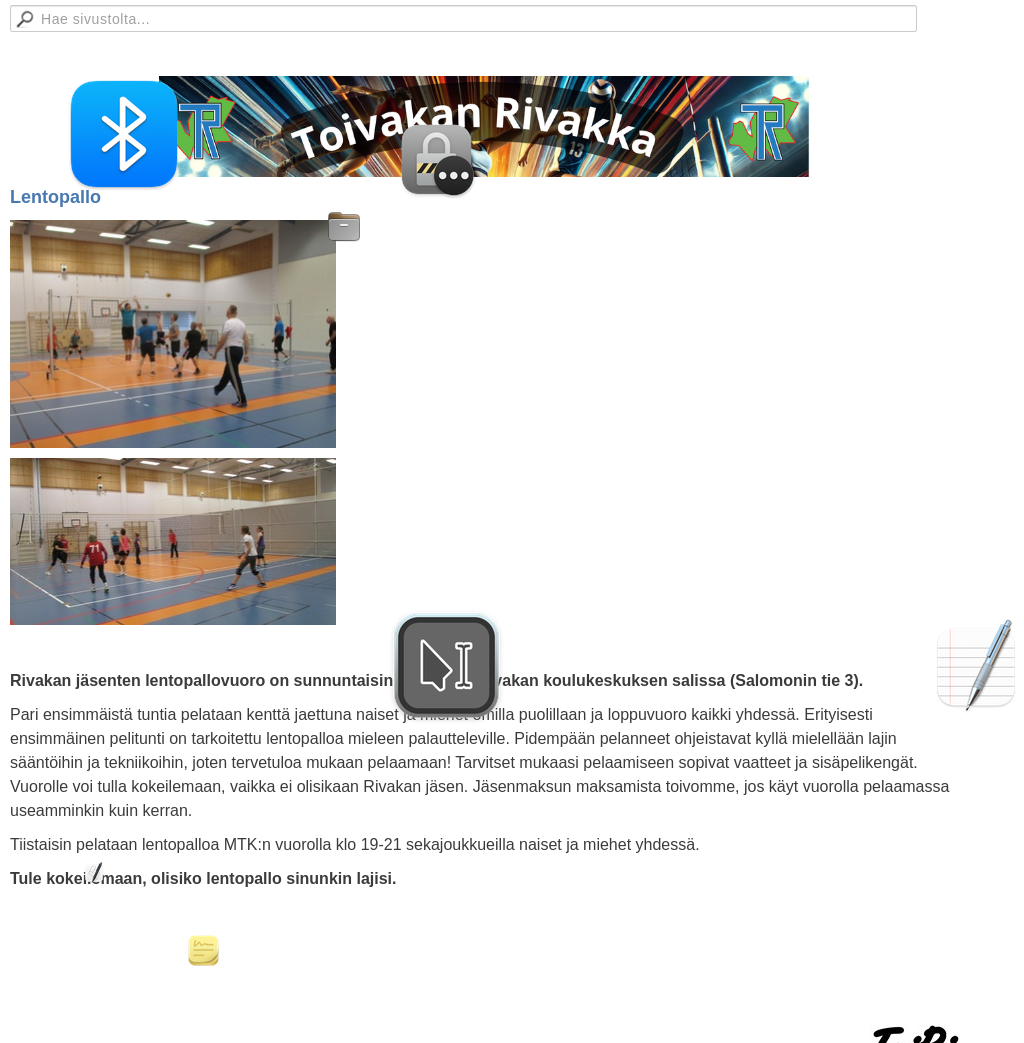  Describe the element at coordinates (976, 667) in the screenshot. I see `open TextEdit app for basic text editing` at that location.